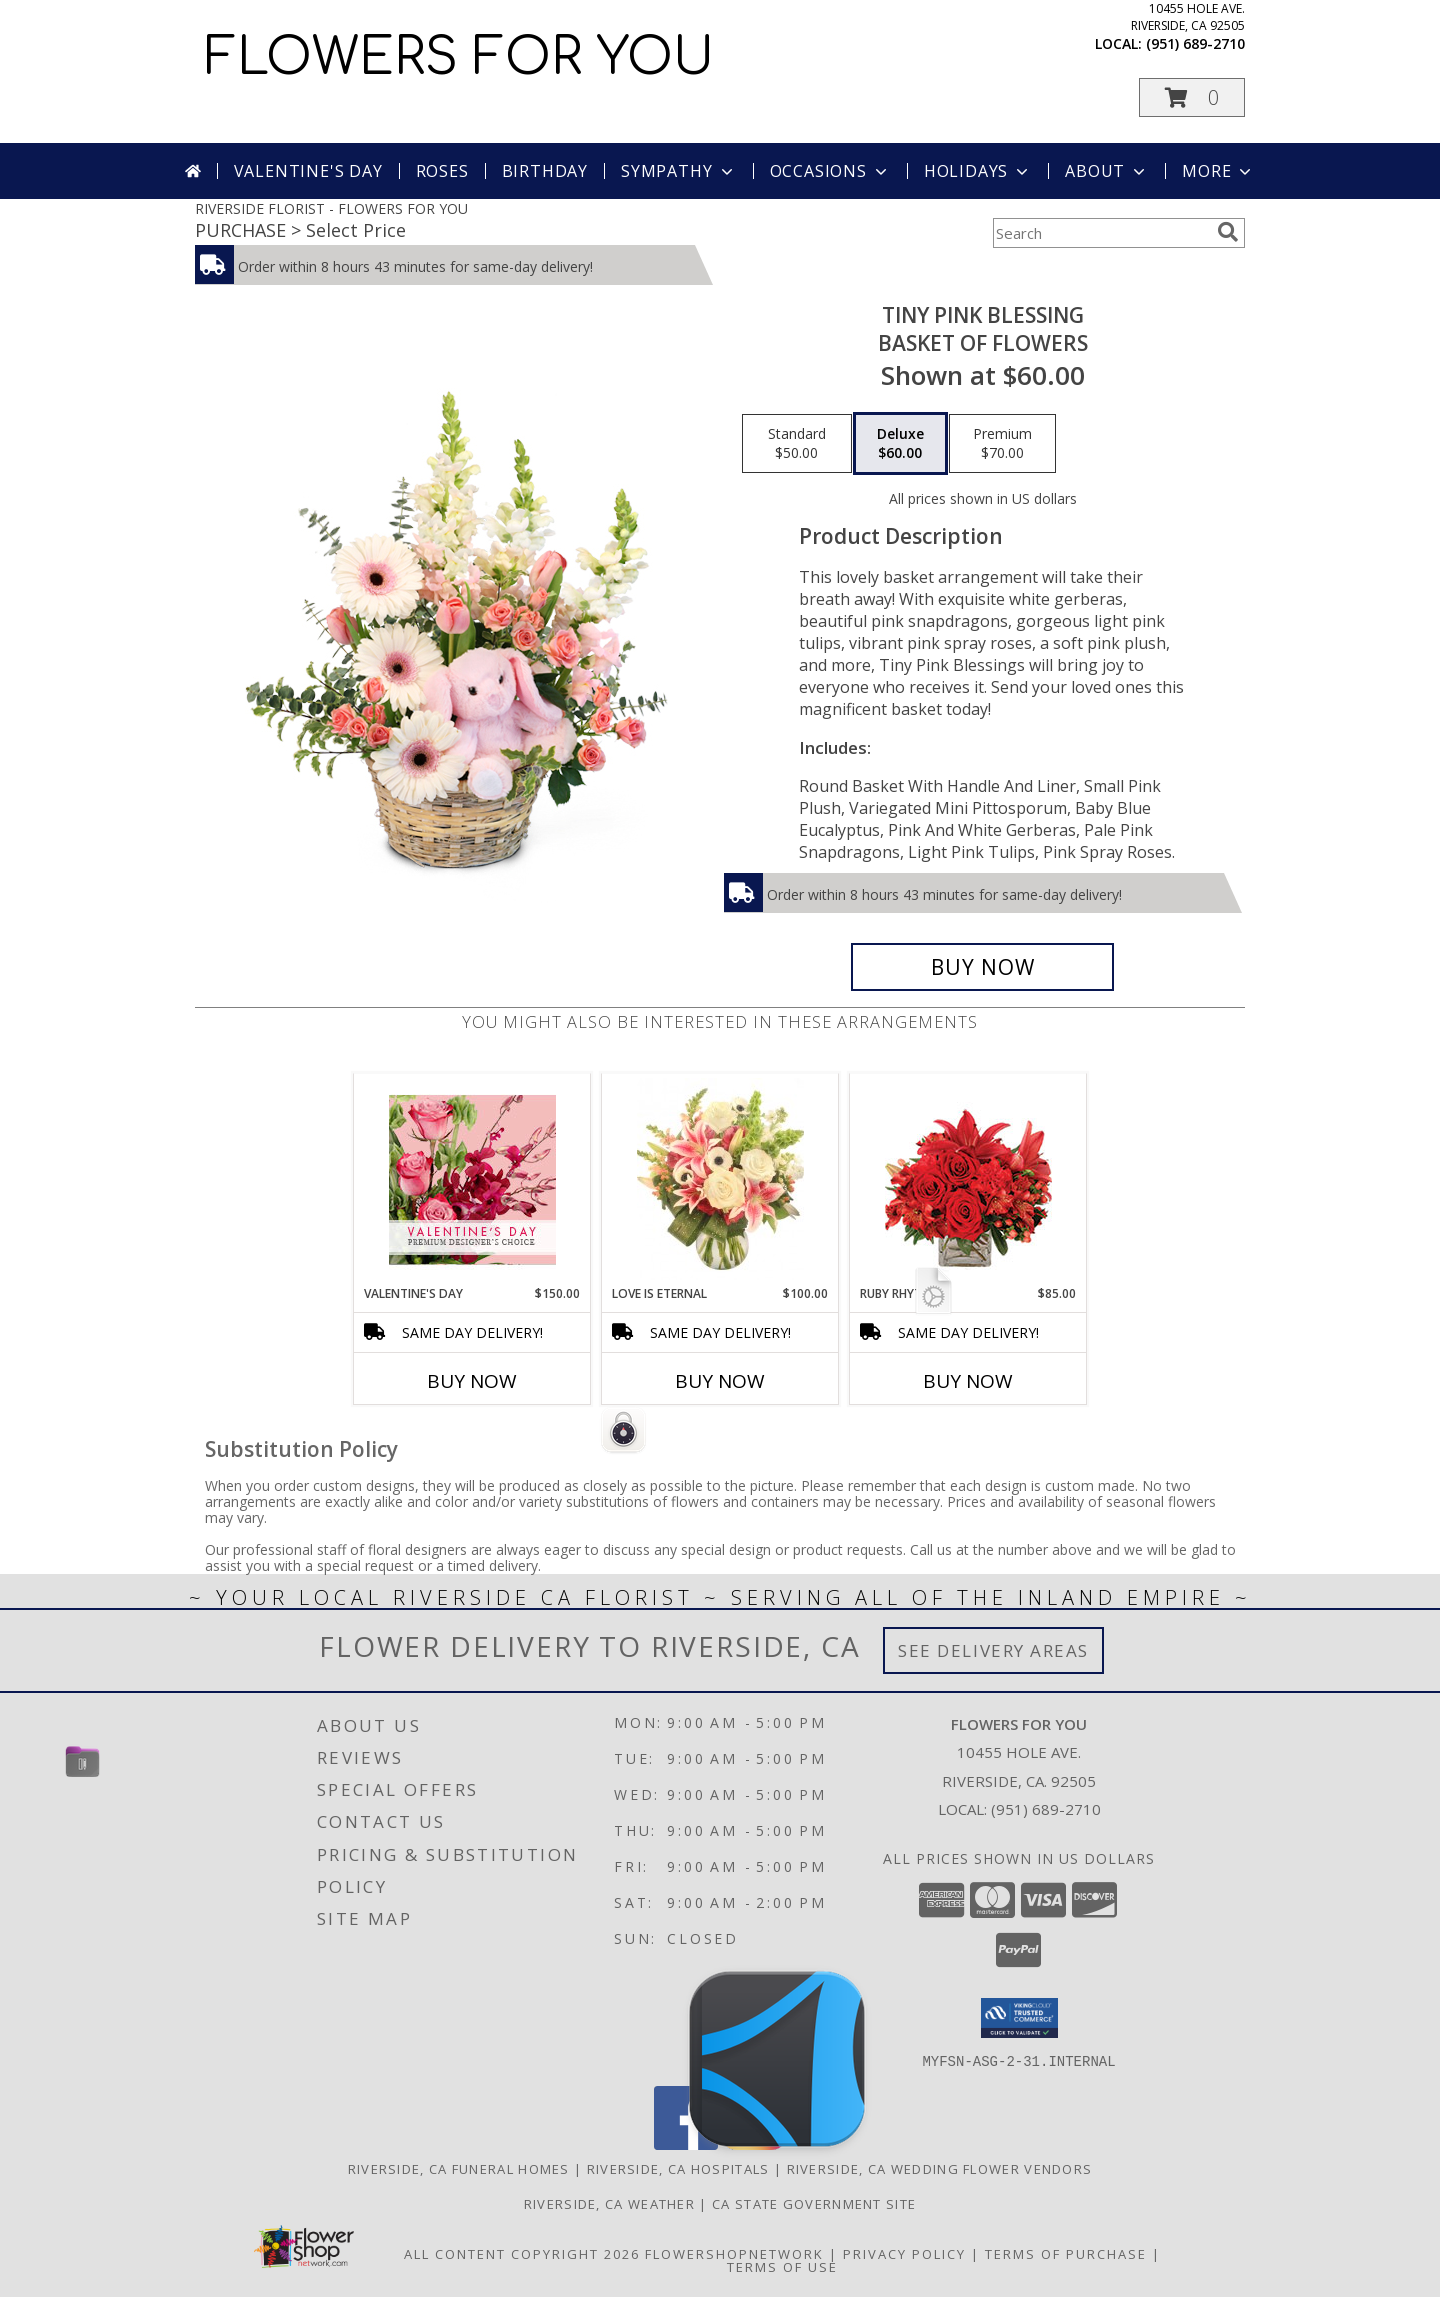 The width and height of the screenshot is (1440, 2297). I want to click on access your templates folder, so click(82, 1761).